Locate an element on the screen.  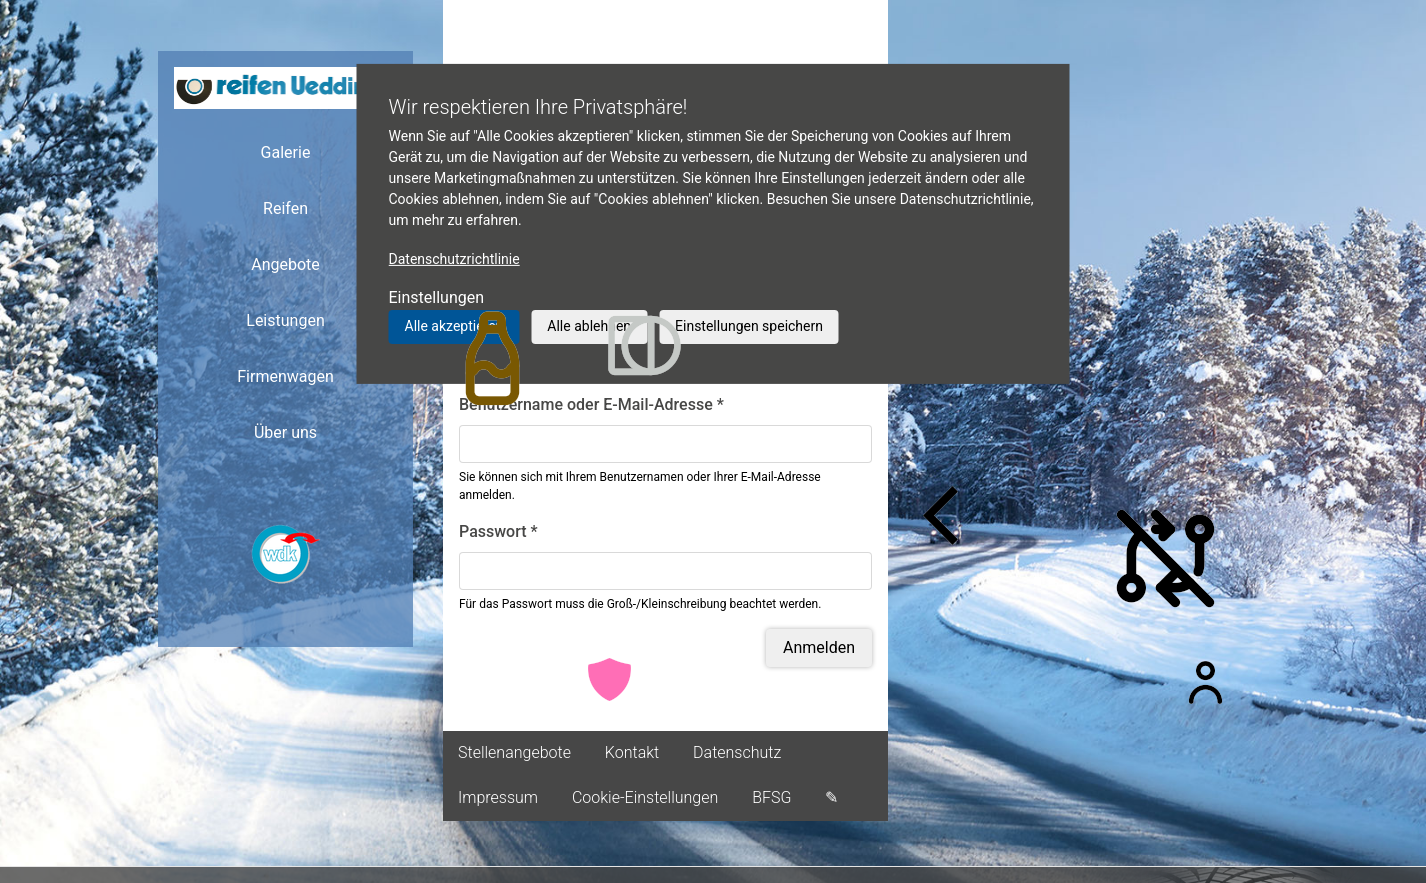
go back to the previous screen is located at coordinates (940, 515).